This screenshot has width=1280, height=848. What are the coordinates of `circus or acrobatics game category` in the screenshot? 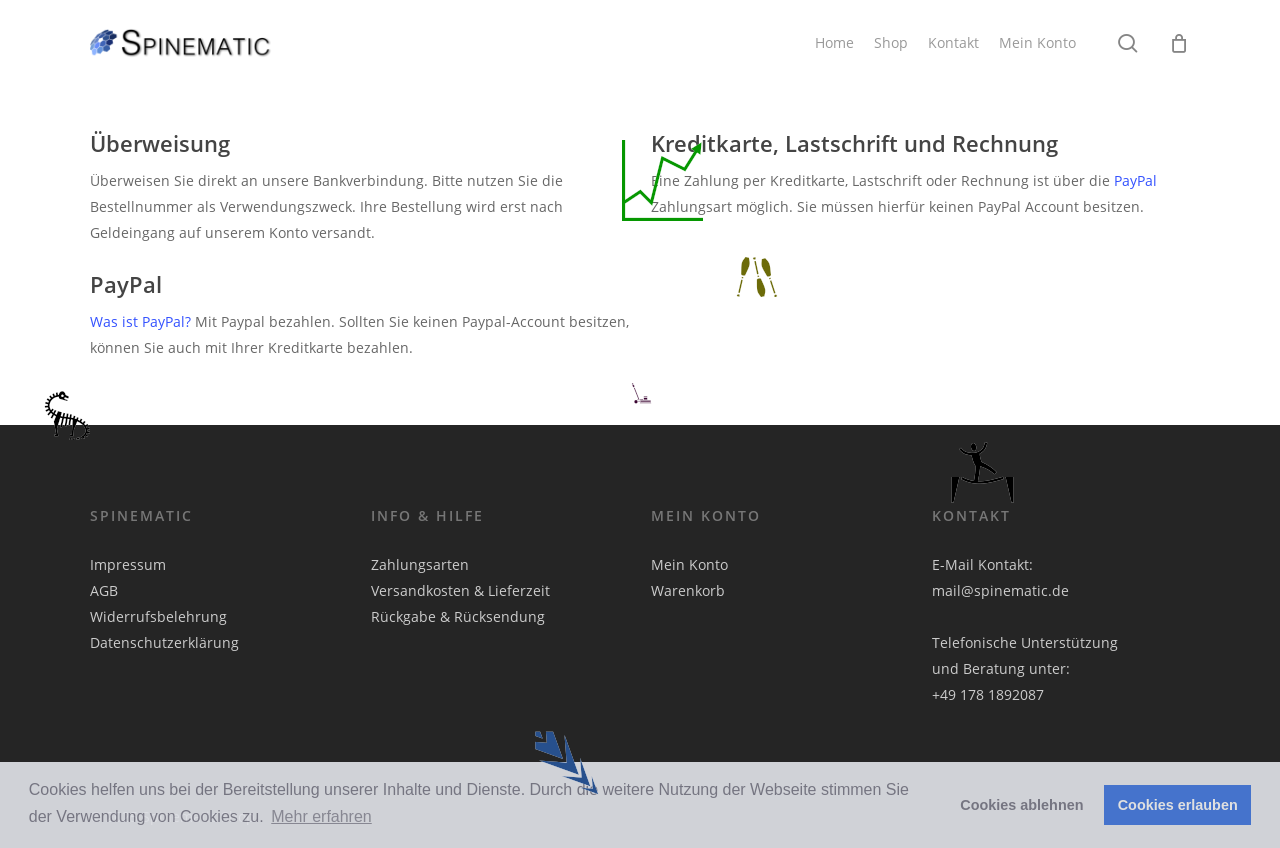 It's located at (982, 471).